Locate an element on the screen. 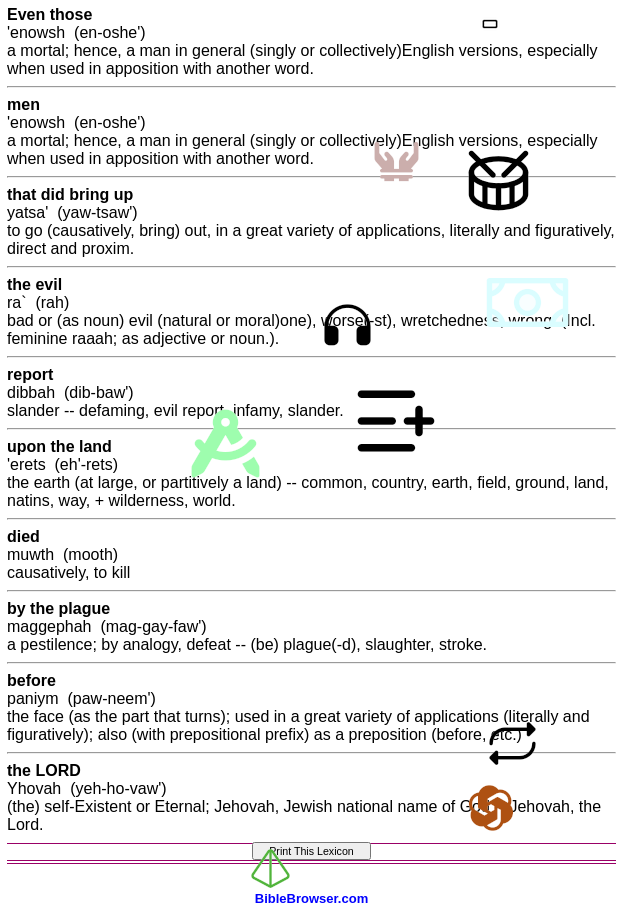  add a new item to the list is located at coordinates (396, 421).